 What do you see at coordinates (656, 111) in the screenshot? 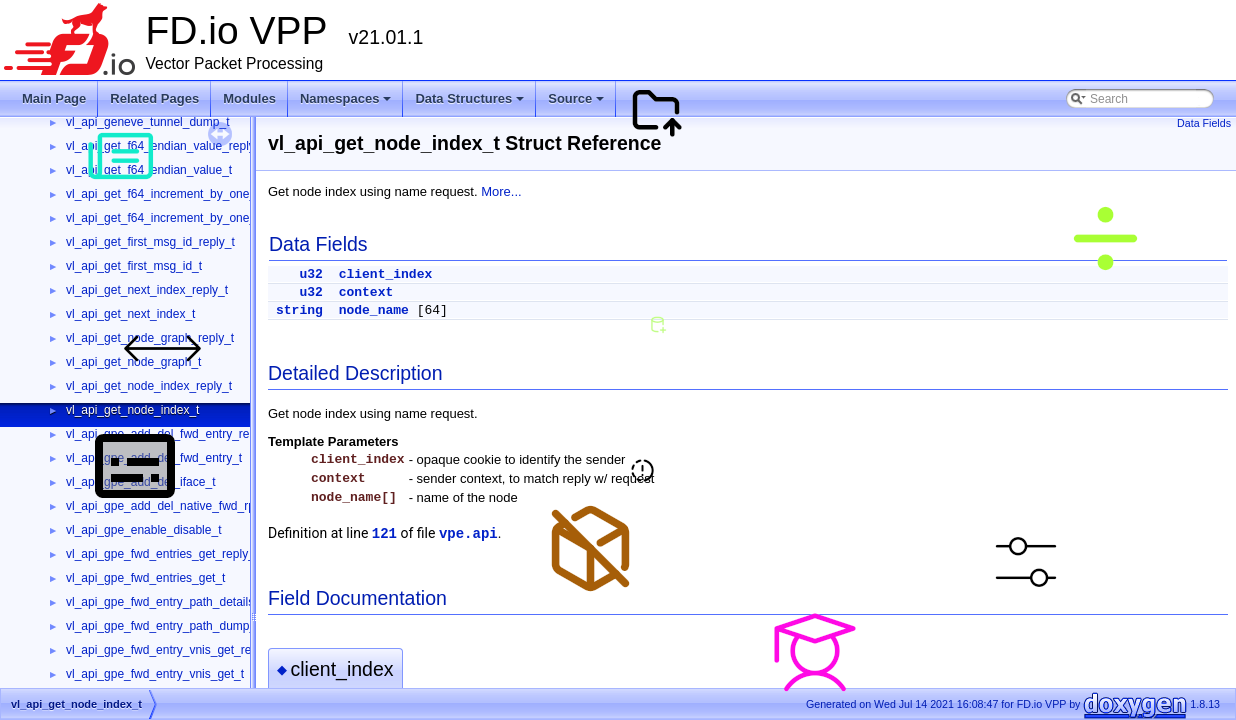
I see `upload file to folder` at bounding box center [656, 111].